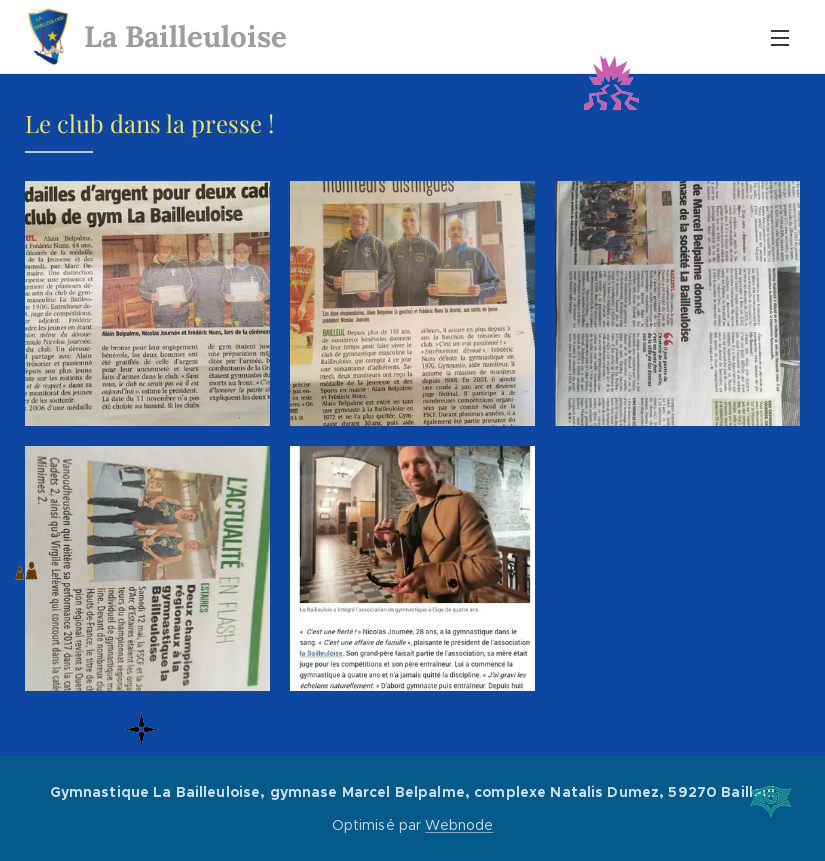 The height and width of the screenshot is (861, 825). Describe the element at coordinates (770, 799) in the screenshot. I see `sheikah tribe symbol from the legend of zelda series` at that location.